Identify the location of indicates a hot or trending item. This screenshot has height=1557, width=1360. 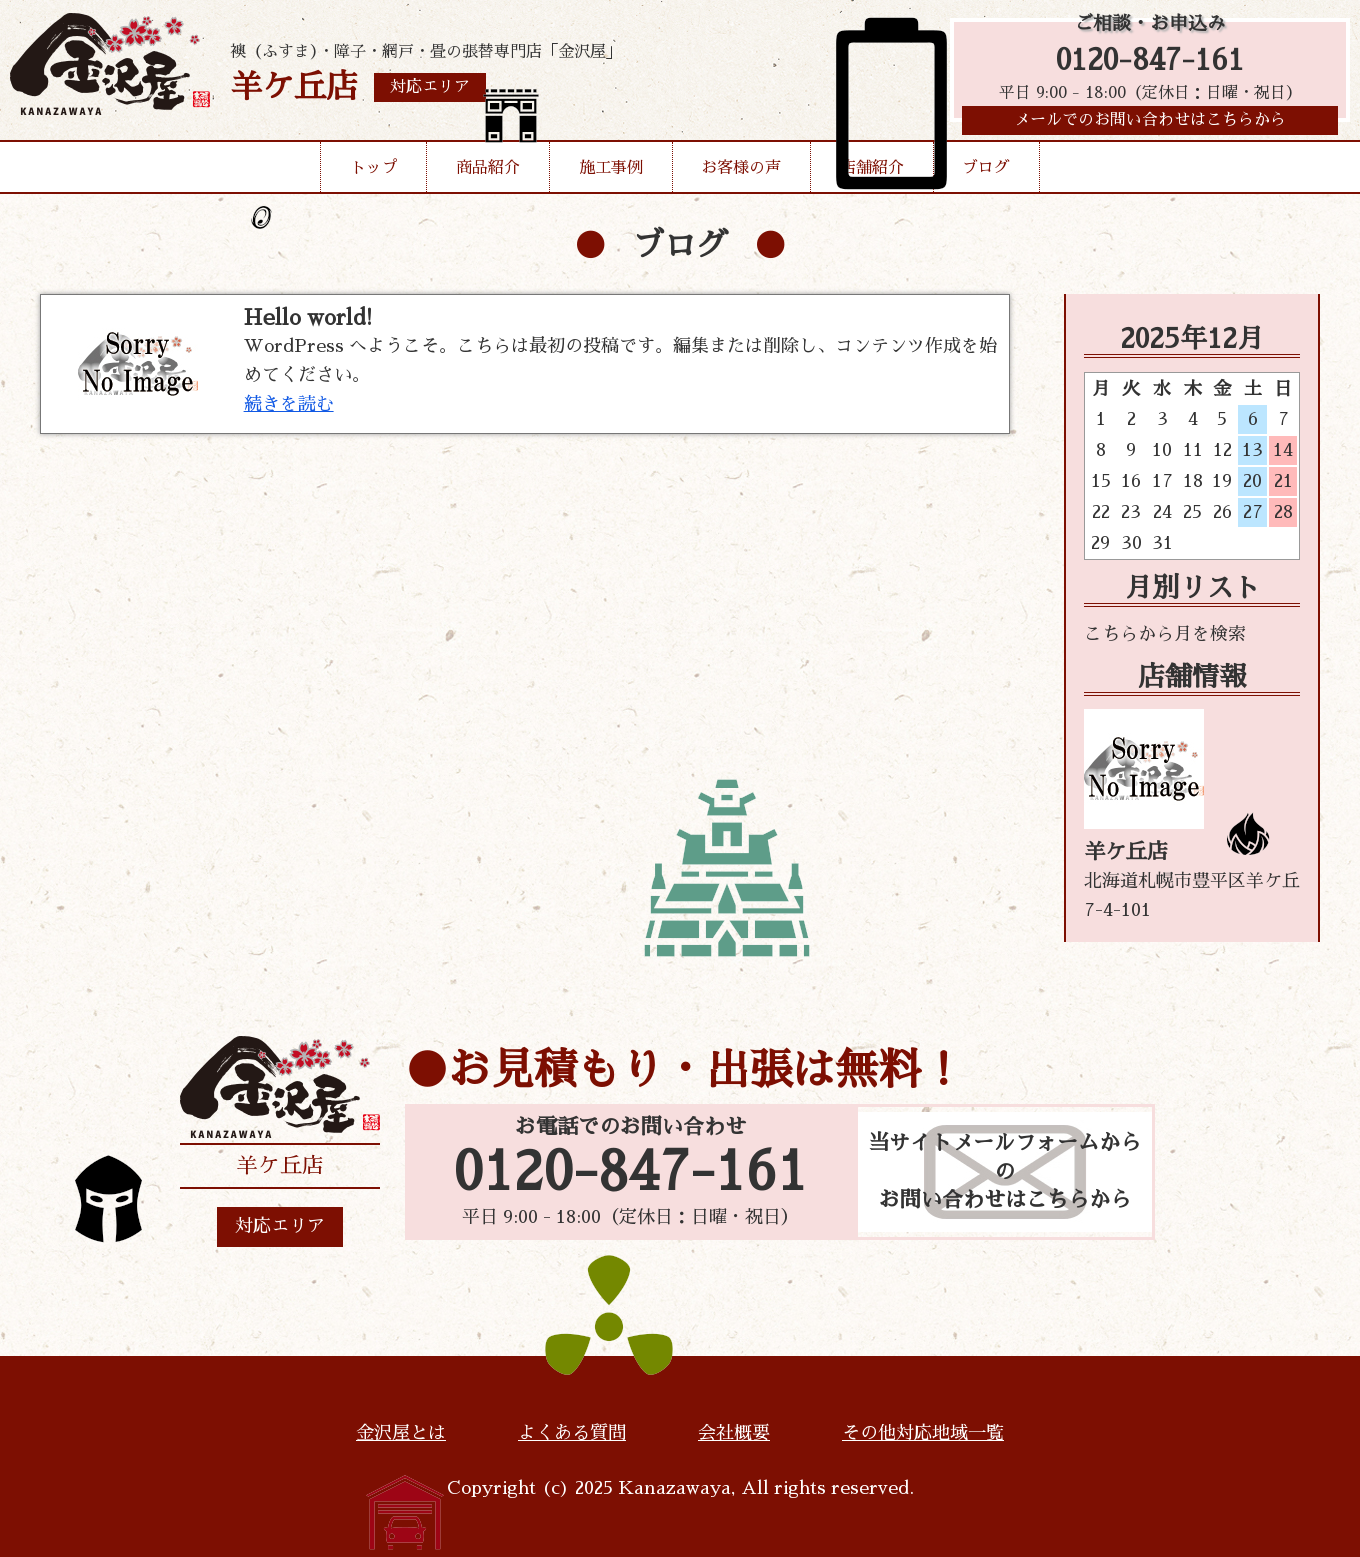
(1248, 834).